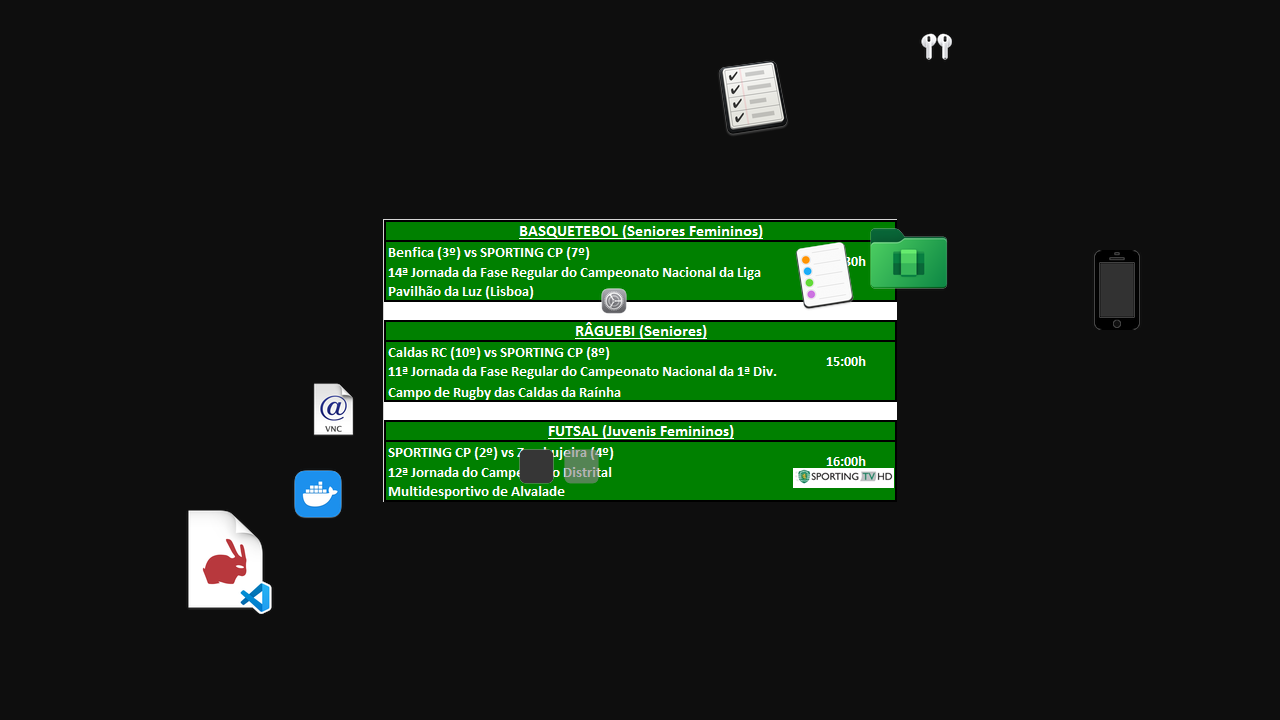 The image size is (1280, 720). Describe the element at coordinates (559, 472) in the screenshot. I see `view task list or to-do items` at that location.